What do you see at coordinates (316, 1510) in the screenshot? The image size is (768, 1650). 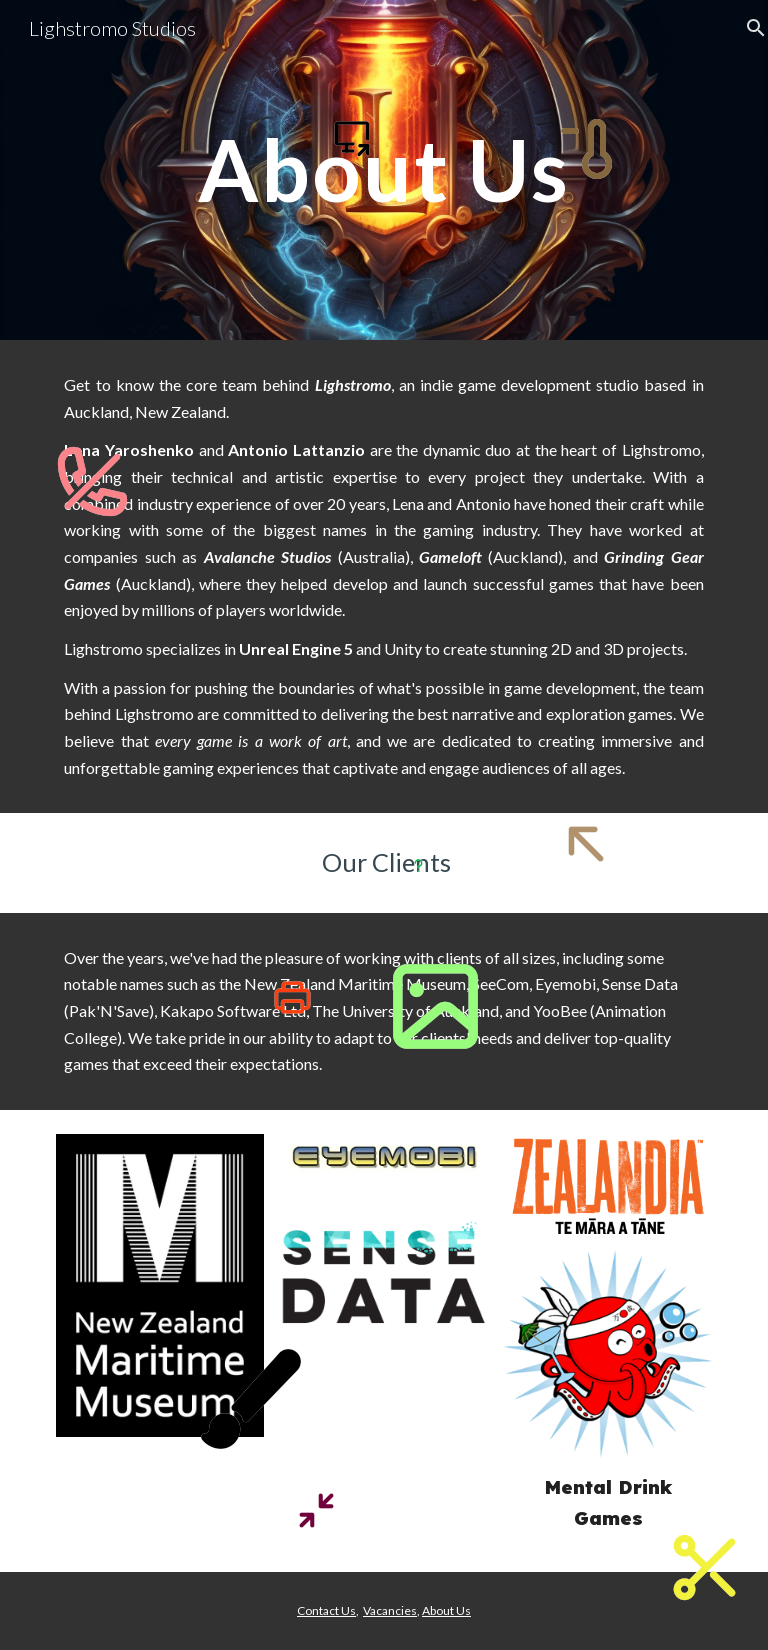 I see `collapse or minimize content` at bounding box center [316, 1510].